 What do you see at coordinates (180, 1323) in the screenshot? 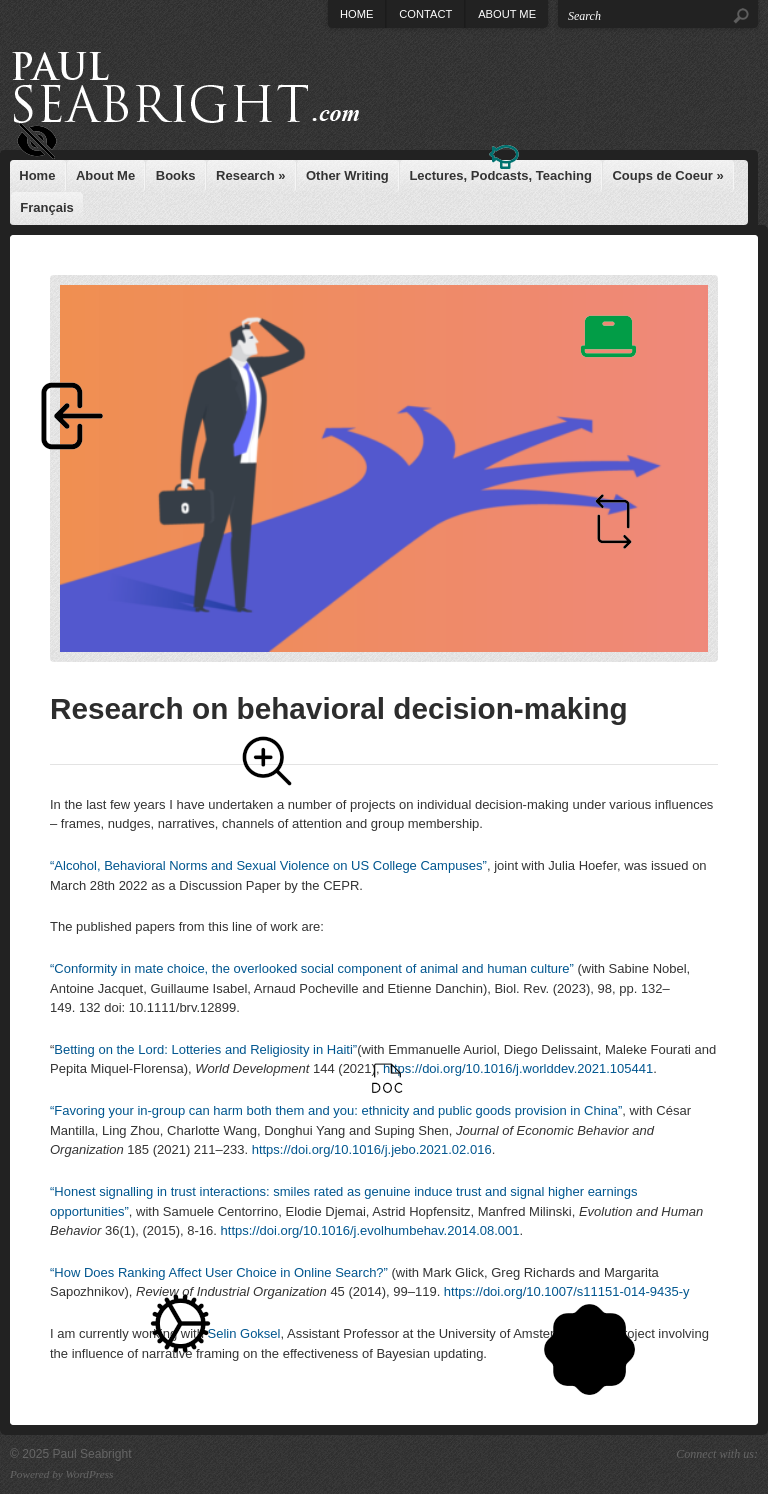
I see `access settings or preferences` at bounding box center [180, 1323].